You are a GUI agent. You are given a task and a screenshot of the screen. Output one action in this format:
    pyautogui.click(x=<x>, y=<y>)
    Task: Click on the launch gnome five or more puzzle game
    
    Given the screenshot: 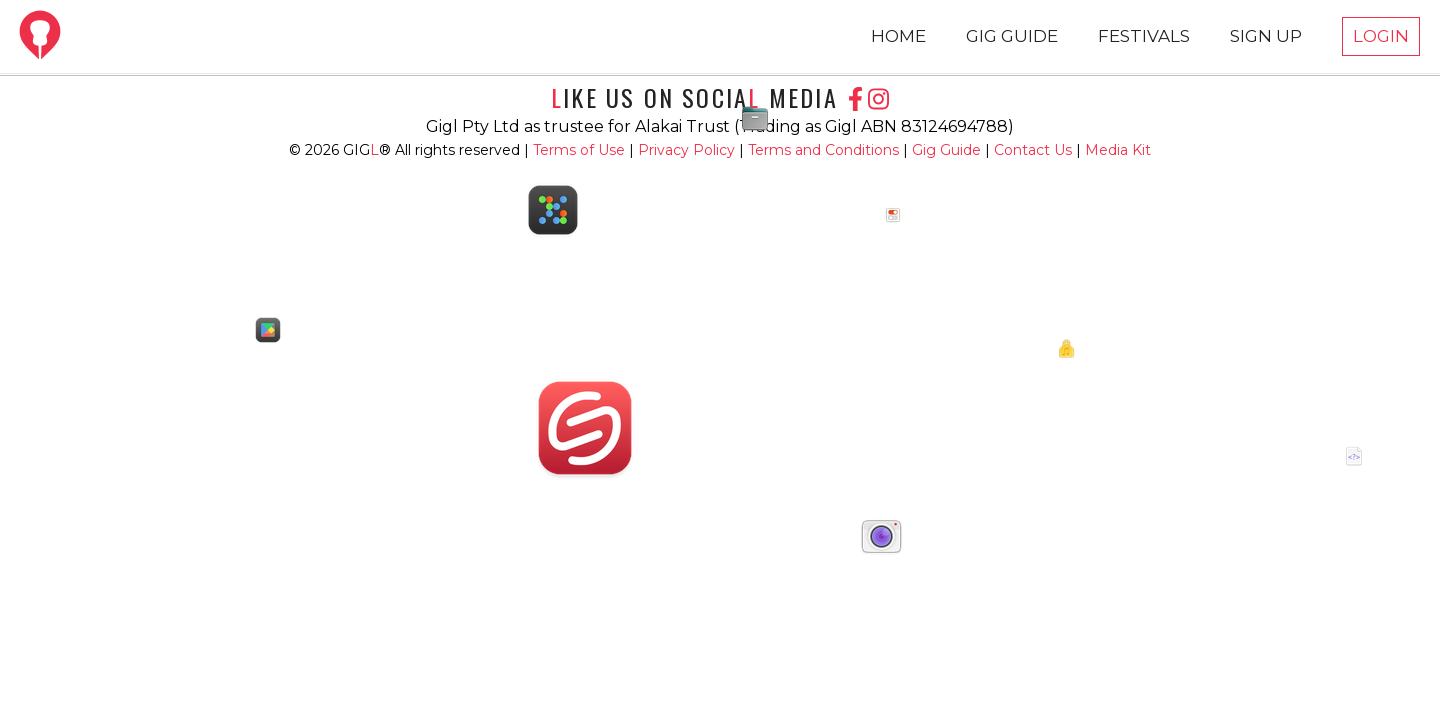 What is the action you would take?
    pyautogui.click(x=553, y=210)
    